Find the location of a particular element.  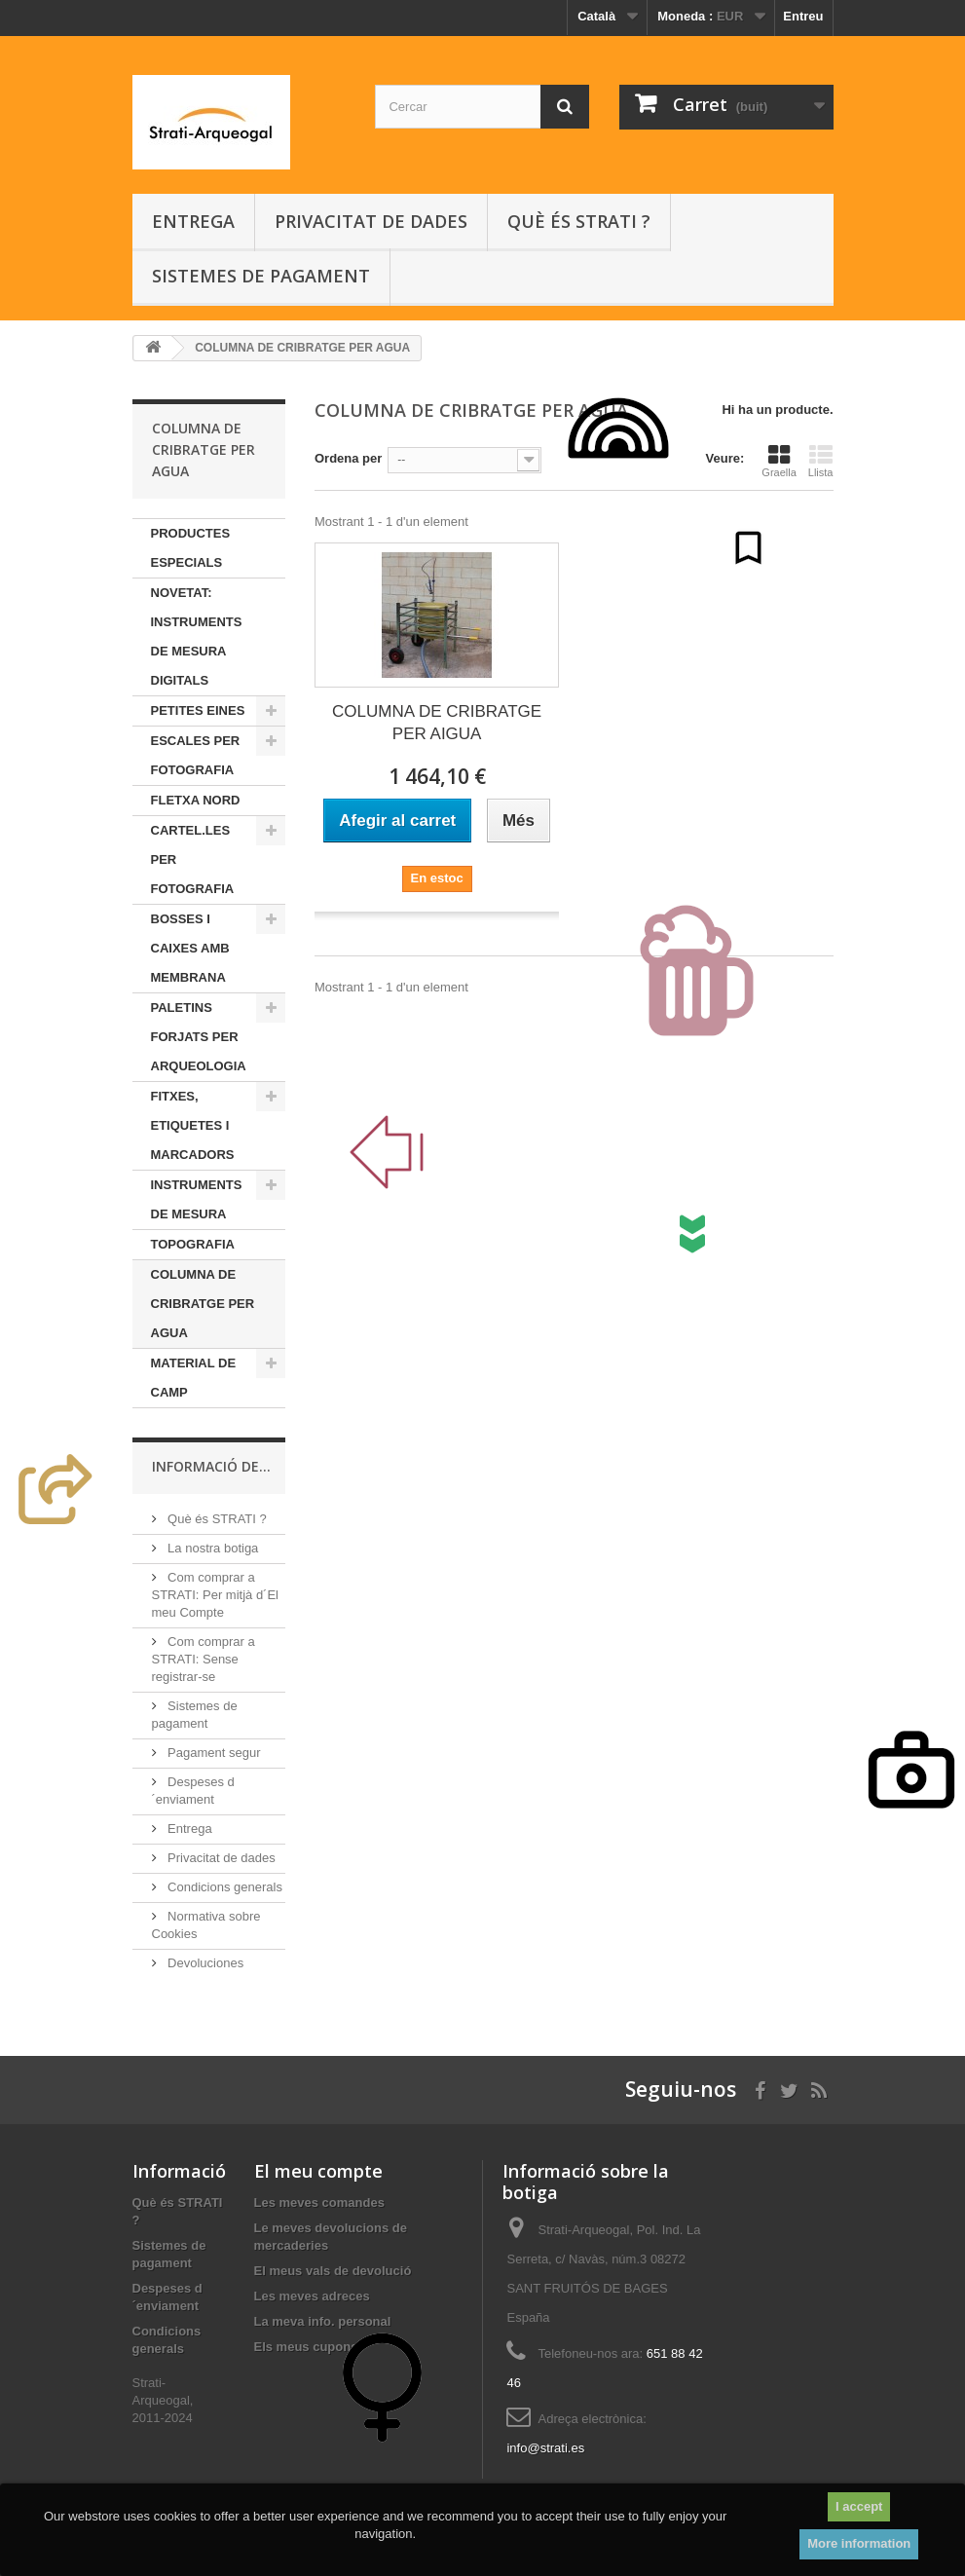

save this item for later is located at coordinates (748, 547).